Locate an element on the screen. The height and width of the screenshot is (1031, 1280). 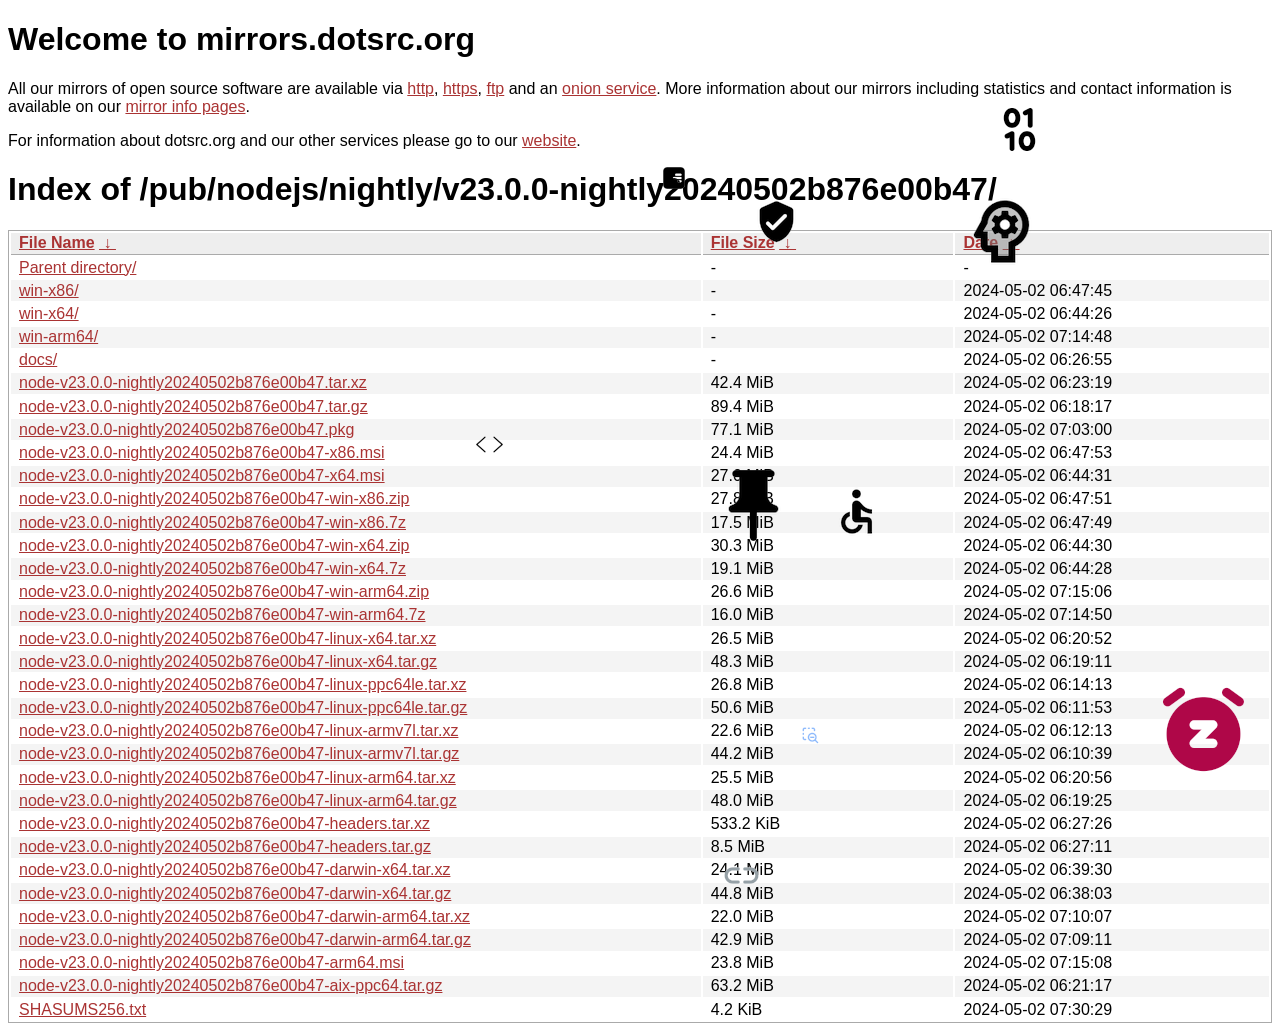
indicates wheelchair accessibility is located at coordinates (856, 511).